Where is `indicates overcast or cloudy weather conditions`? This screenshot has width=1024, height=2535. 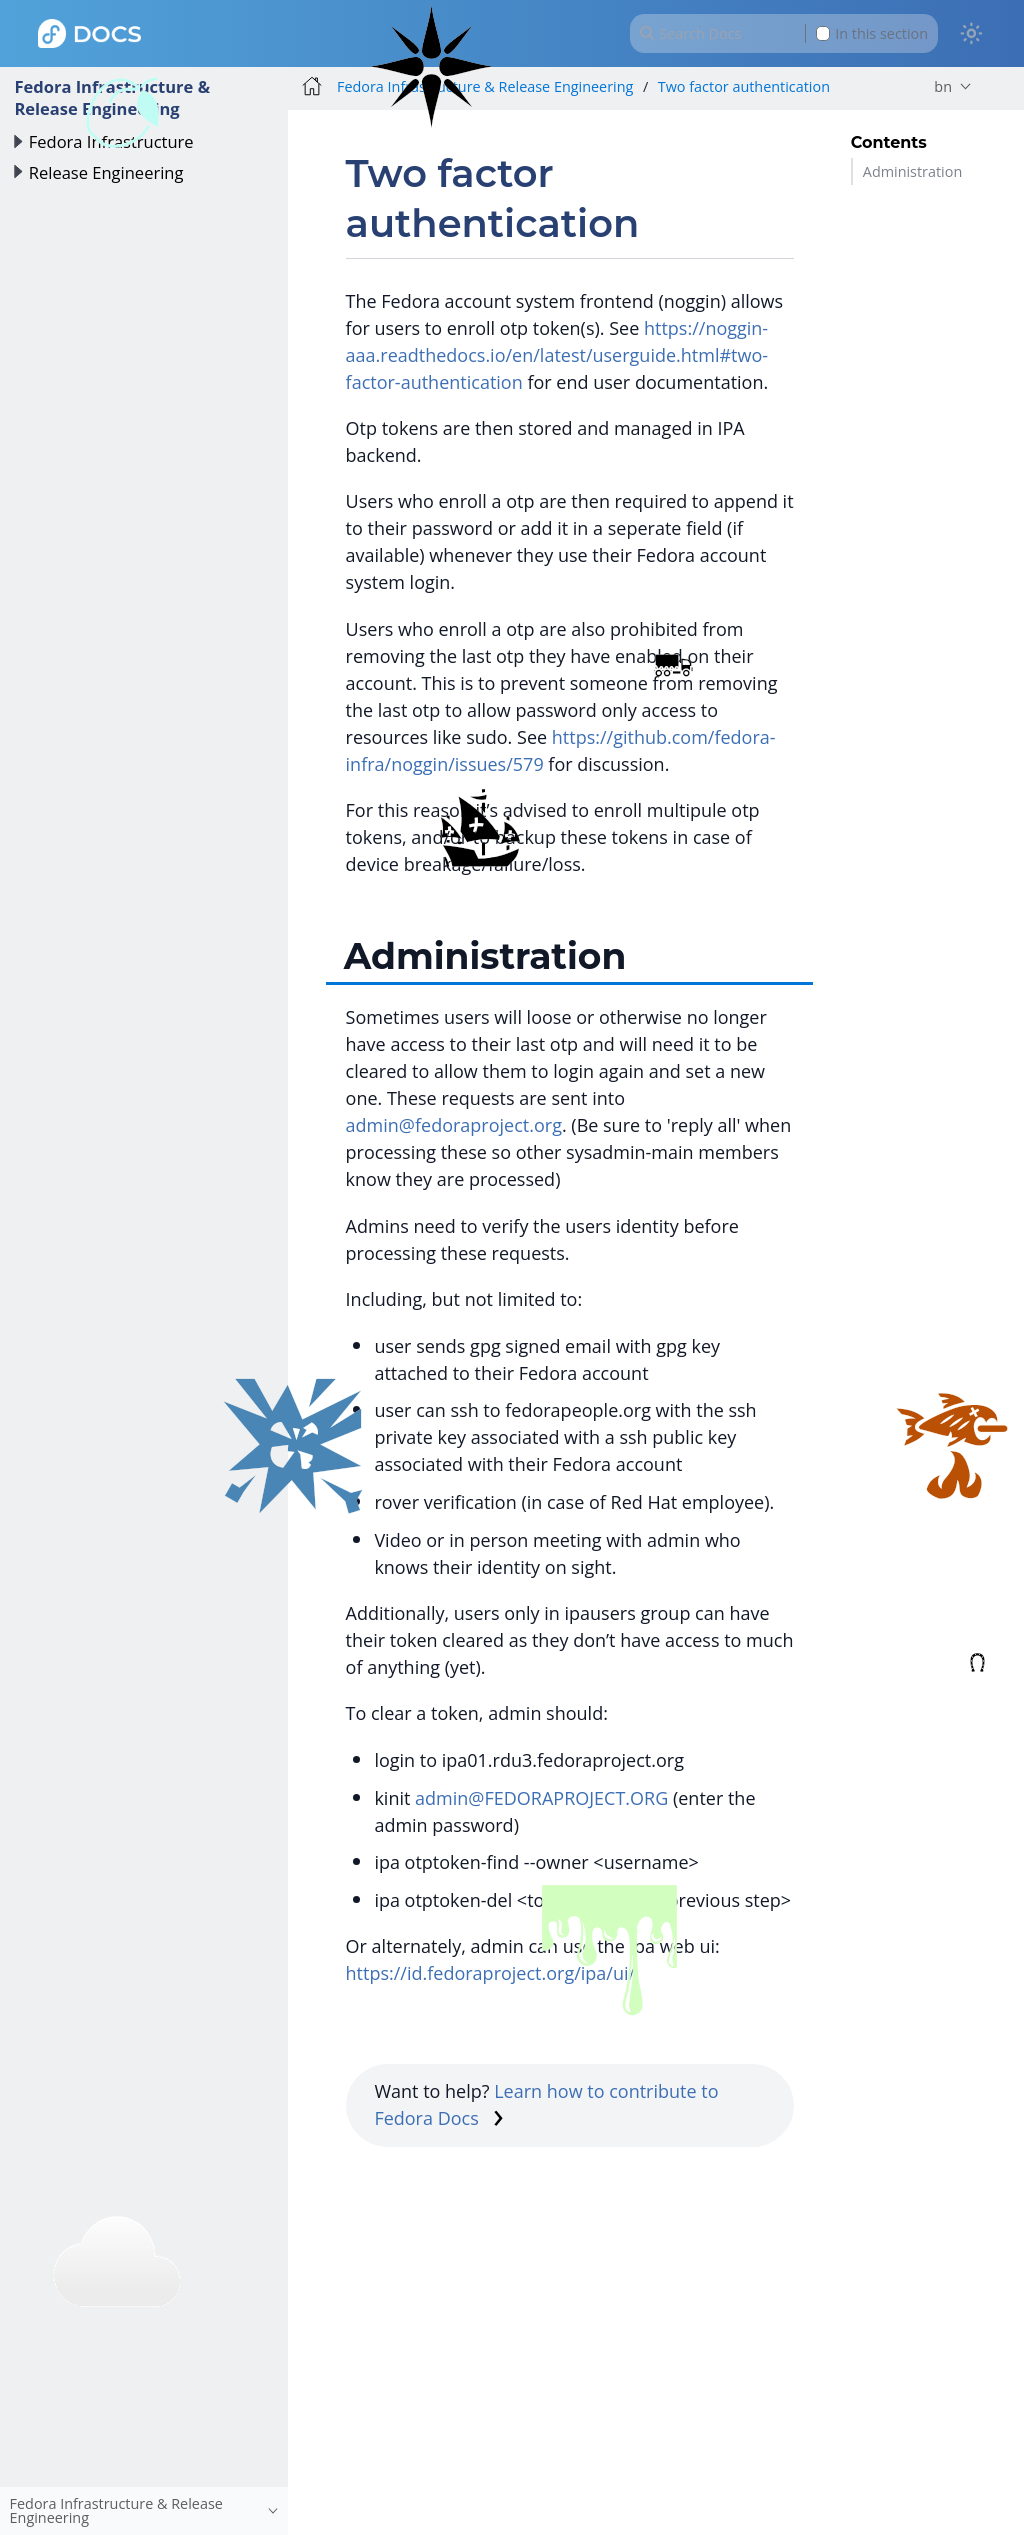
indicates overcast or cloudy weather conditions is located at coordinates (117, 2262).